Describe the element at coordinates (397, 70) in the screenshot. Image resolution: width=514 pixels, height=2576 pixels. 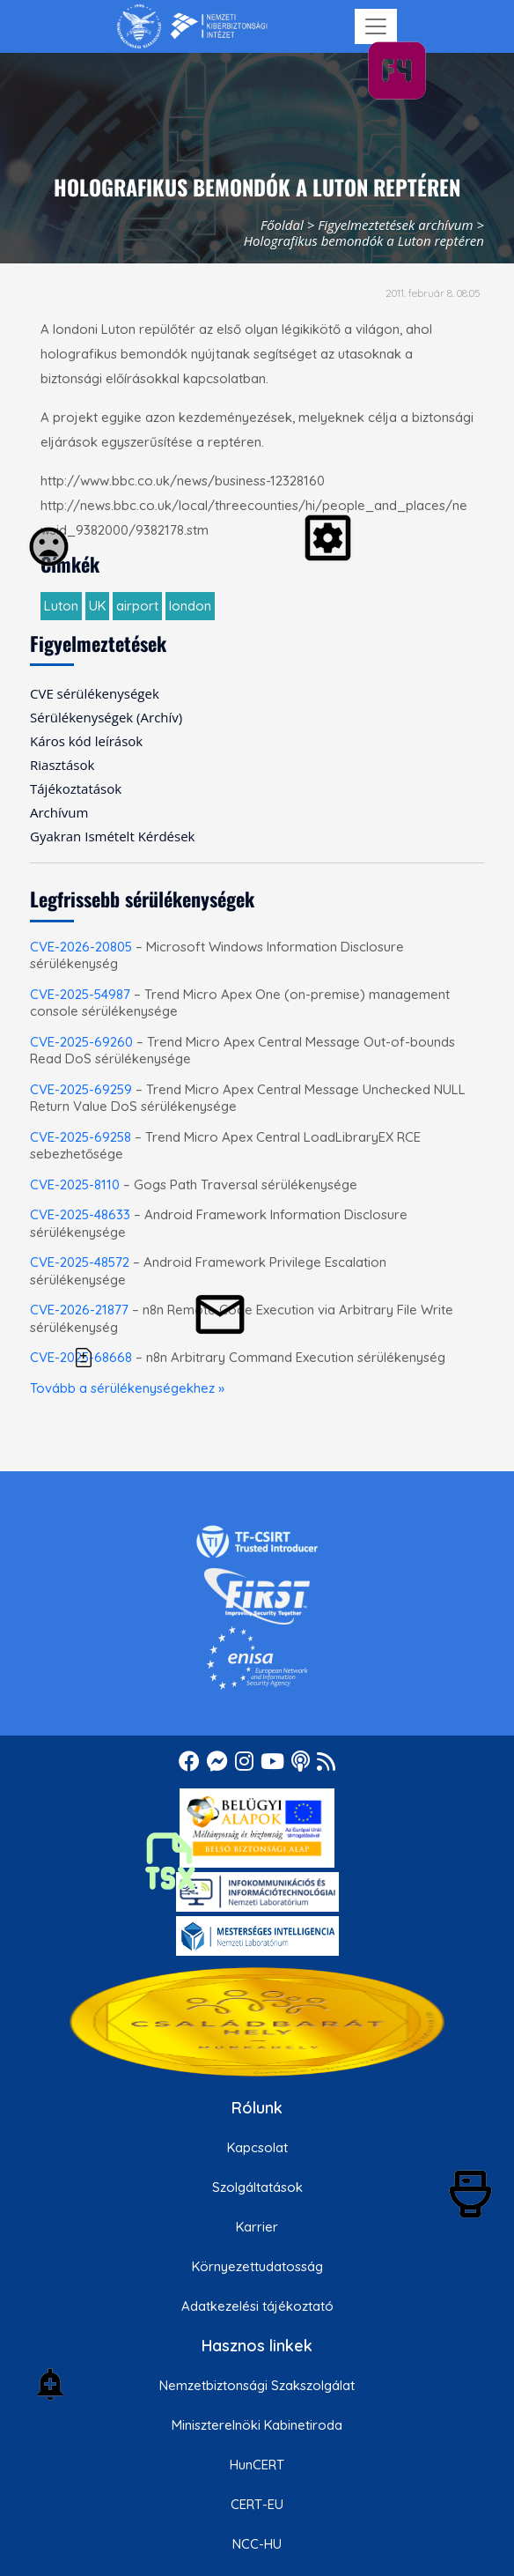
I see `keyboard shortcut indicator for F4 function key` at that location.